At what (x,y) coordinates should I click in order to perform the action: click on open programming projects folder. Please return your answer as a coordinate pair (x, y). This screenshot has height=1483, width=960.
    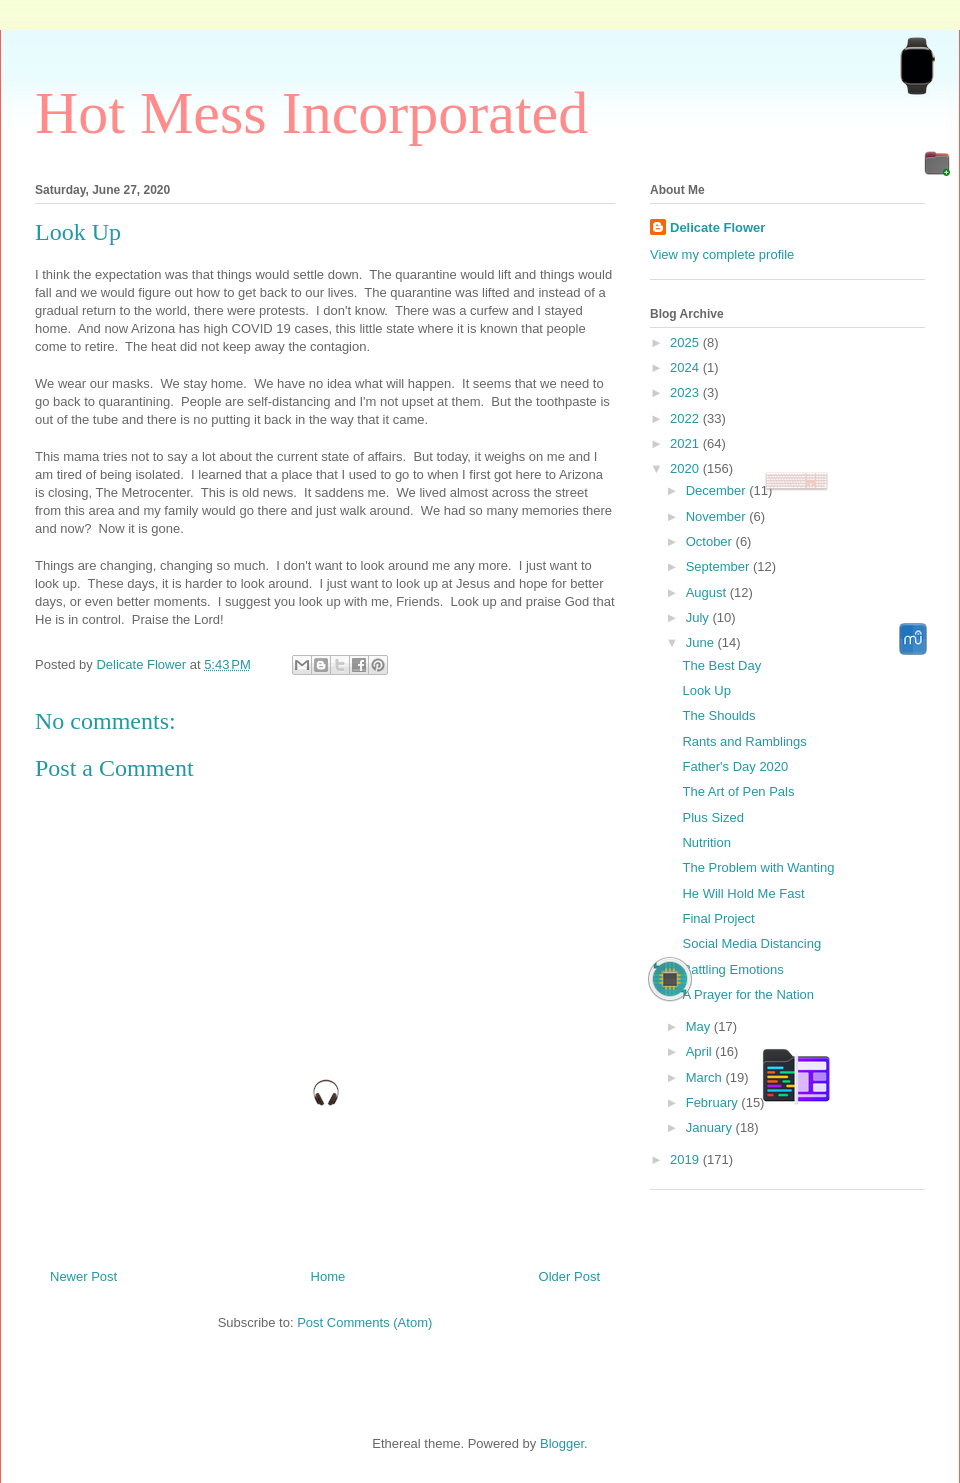
    Looking at the image, I should click on (796, 1077).